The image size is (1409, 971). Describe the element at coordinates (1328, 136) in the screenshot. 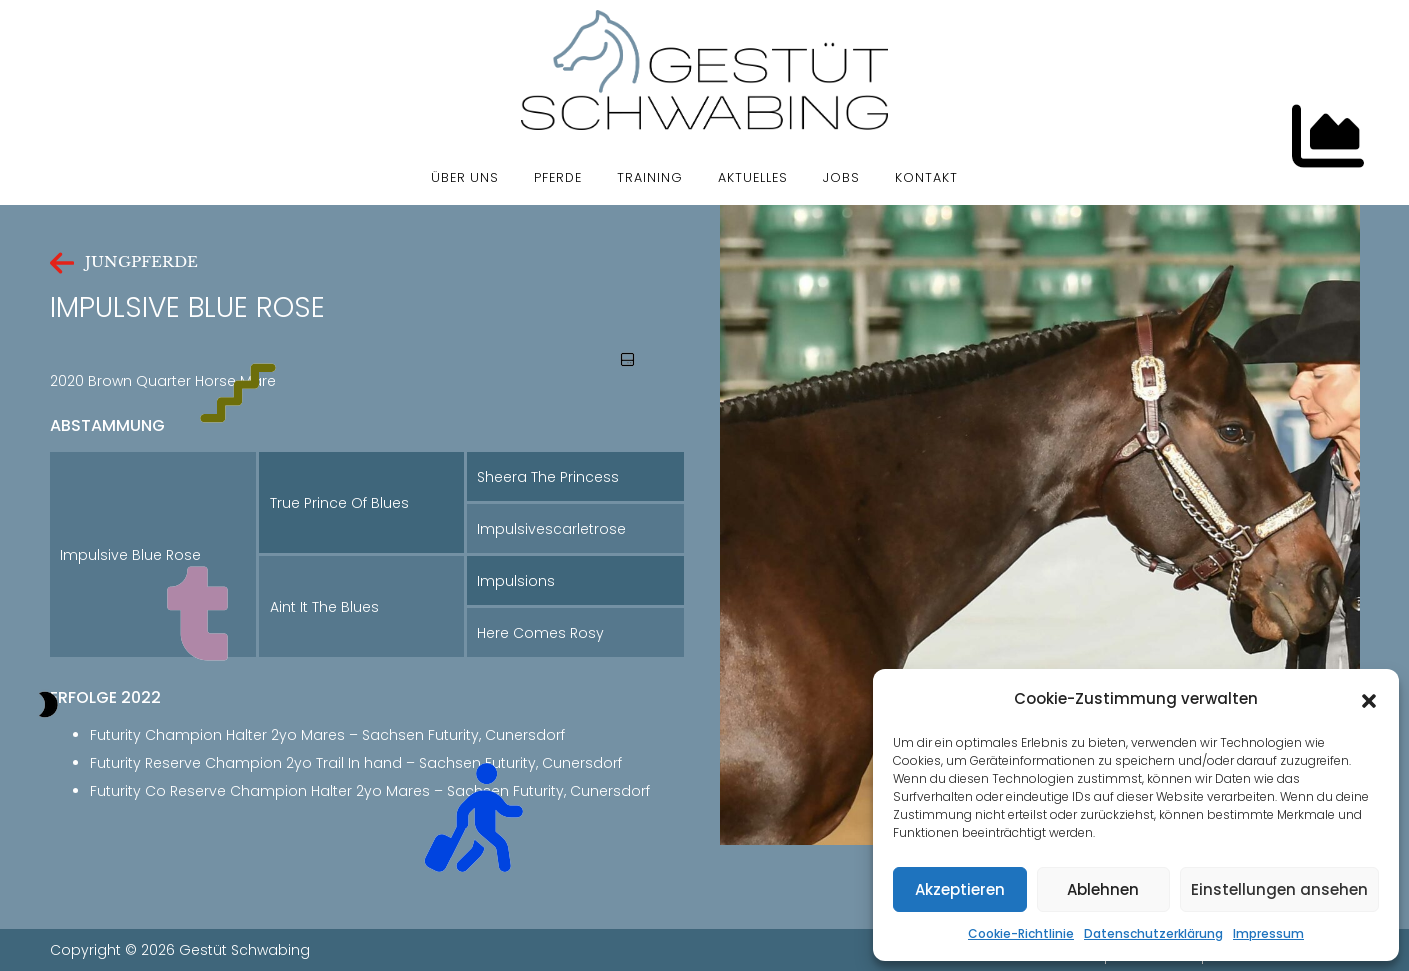

I see `view area chart analytics` at that location.